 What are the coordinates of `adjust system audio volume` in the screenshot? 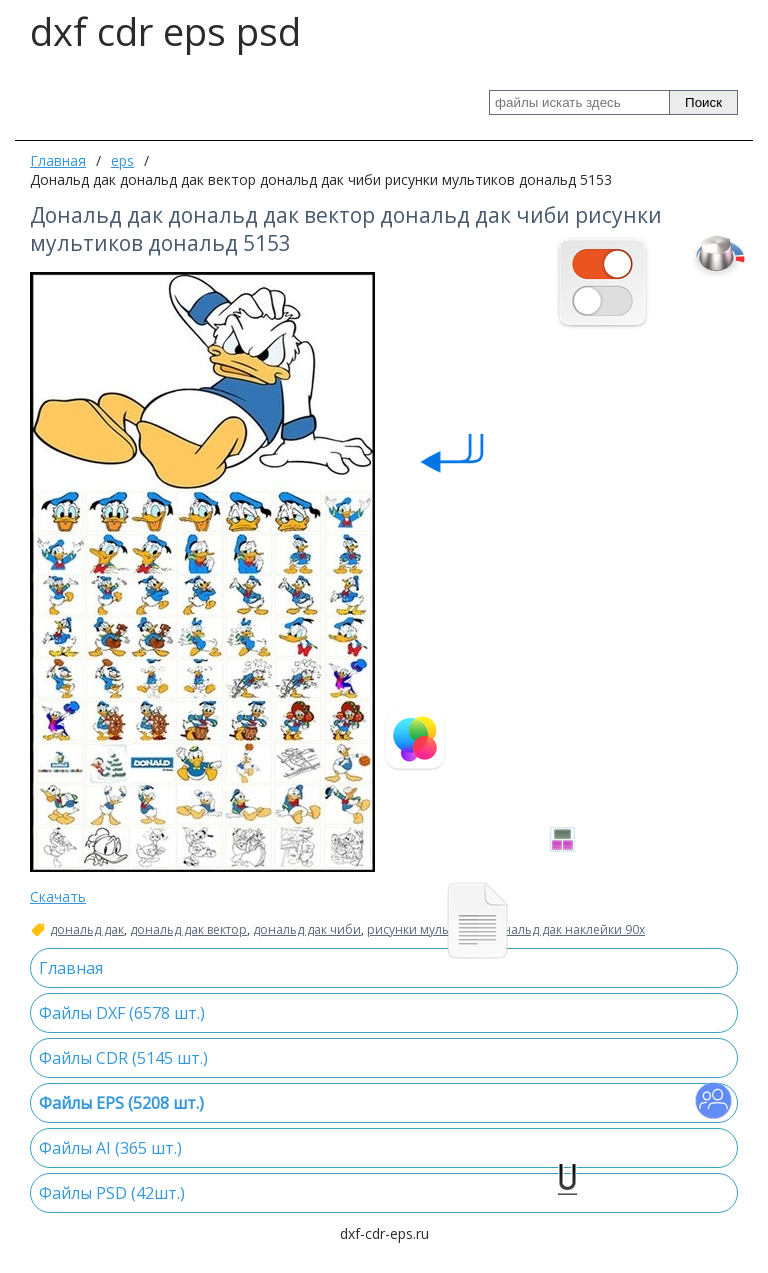 It's located at (720, 254).